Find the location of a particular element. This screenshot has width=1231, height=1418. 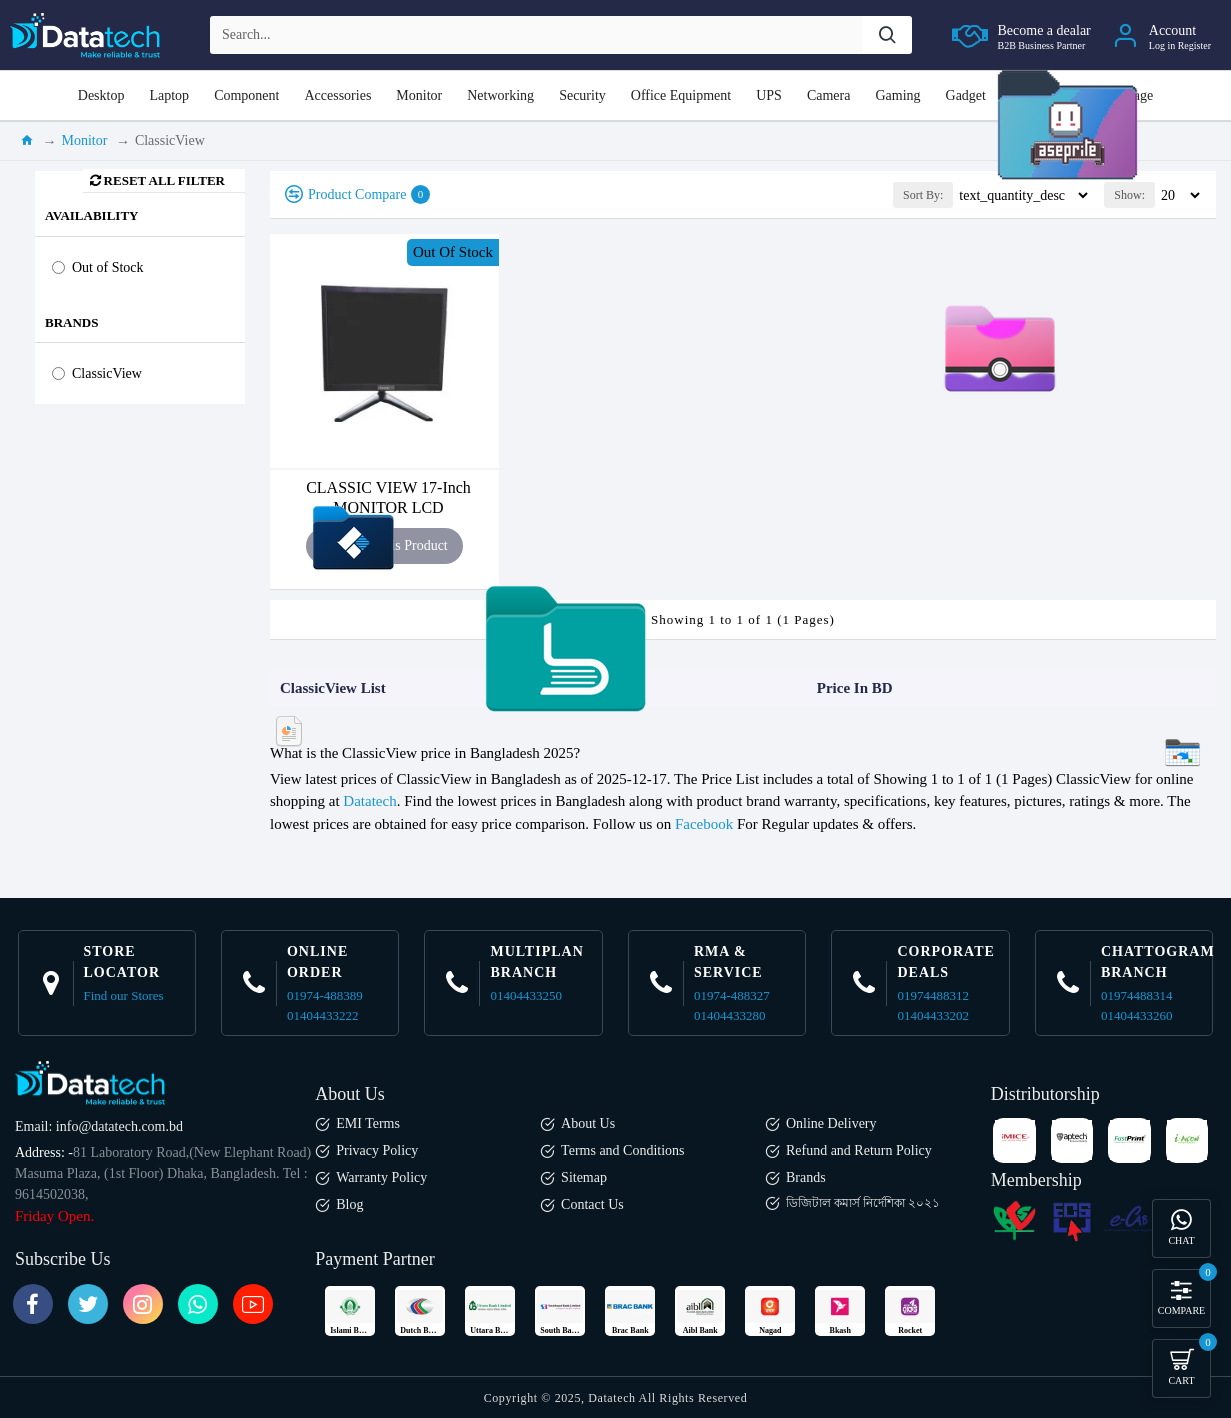

open folder containing scheduled items is located at coordinates (1182, 753).